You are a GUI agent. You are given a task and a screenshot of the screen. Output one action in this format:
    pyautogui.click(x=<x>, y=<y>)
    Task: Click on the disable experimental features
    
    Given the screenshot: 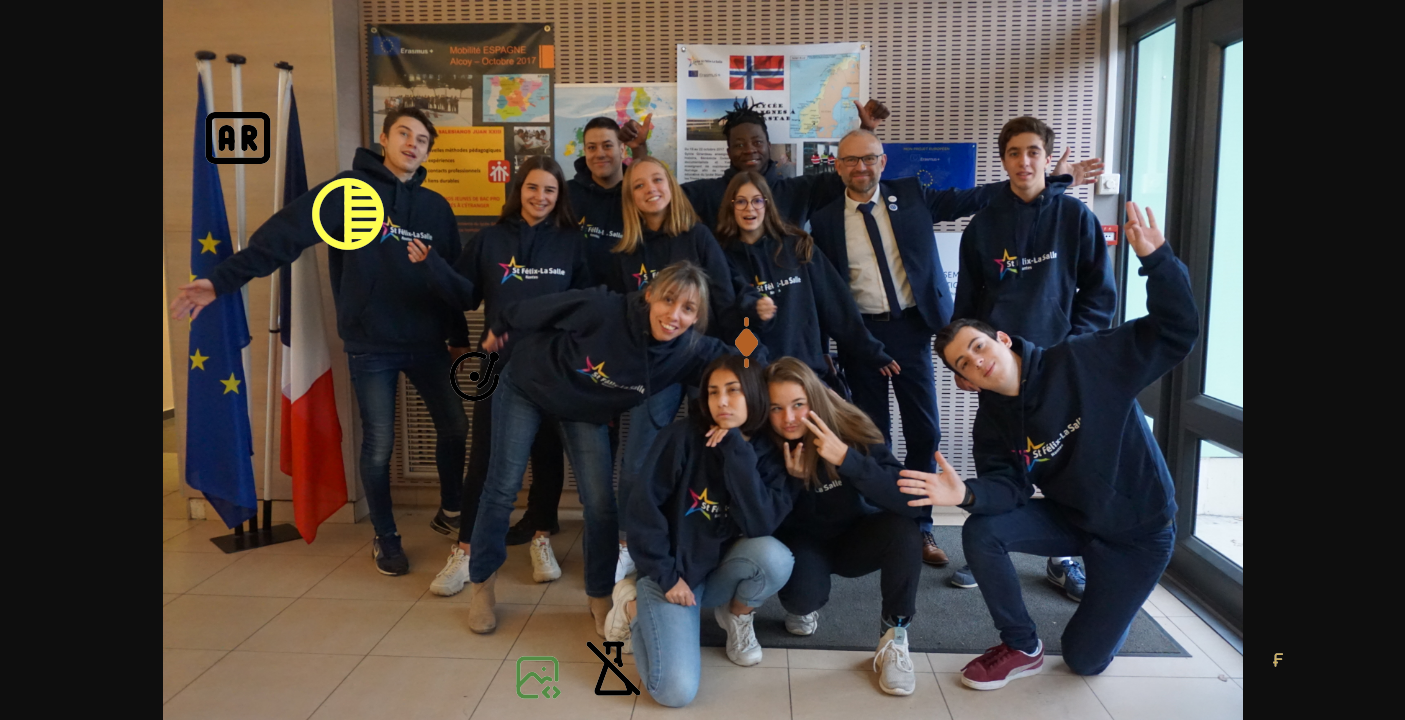 What is the action you would take?
    pyautogui.click(x=613, y=668)
    